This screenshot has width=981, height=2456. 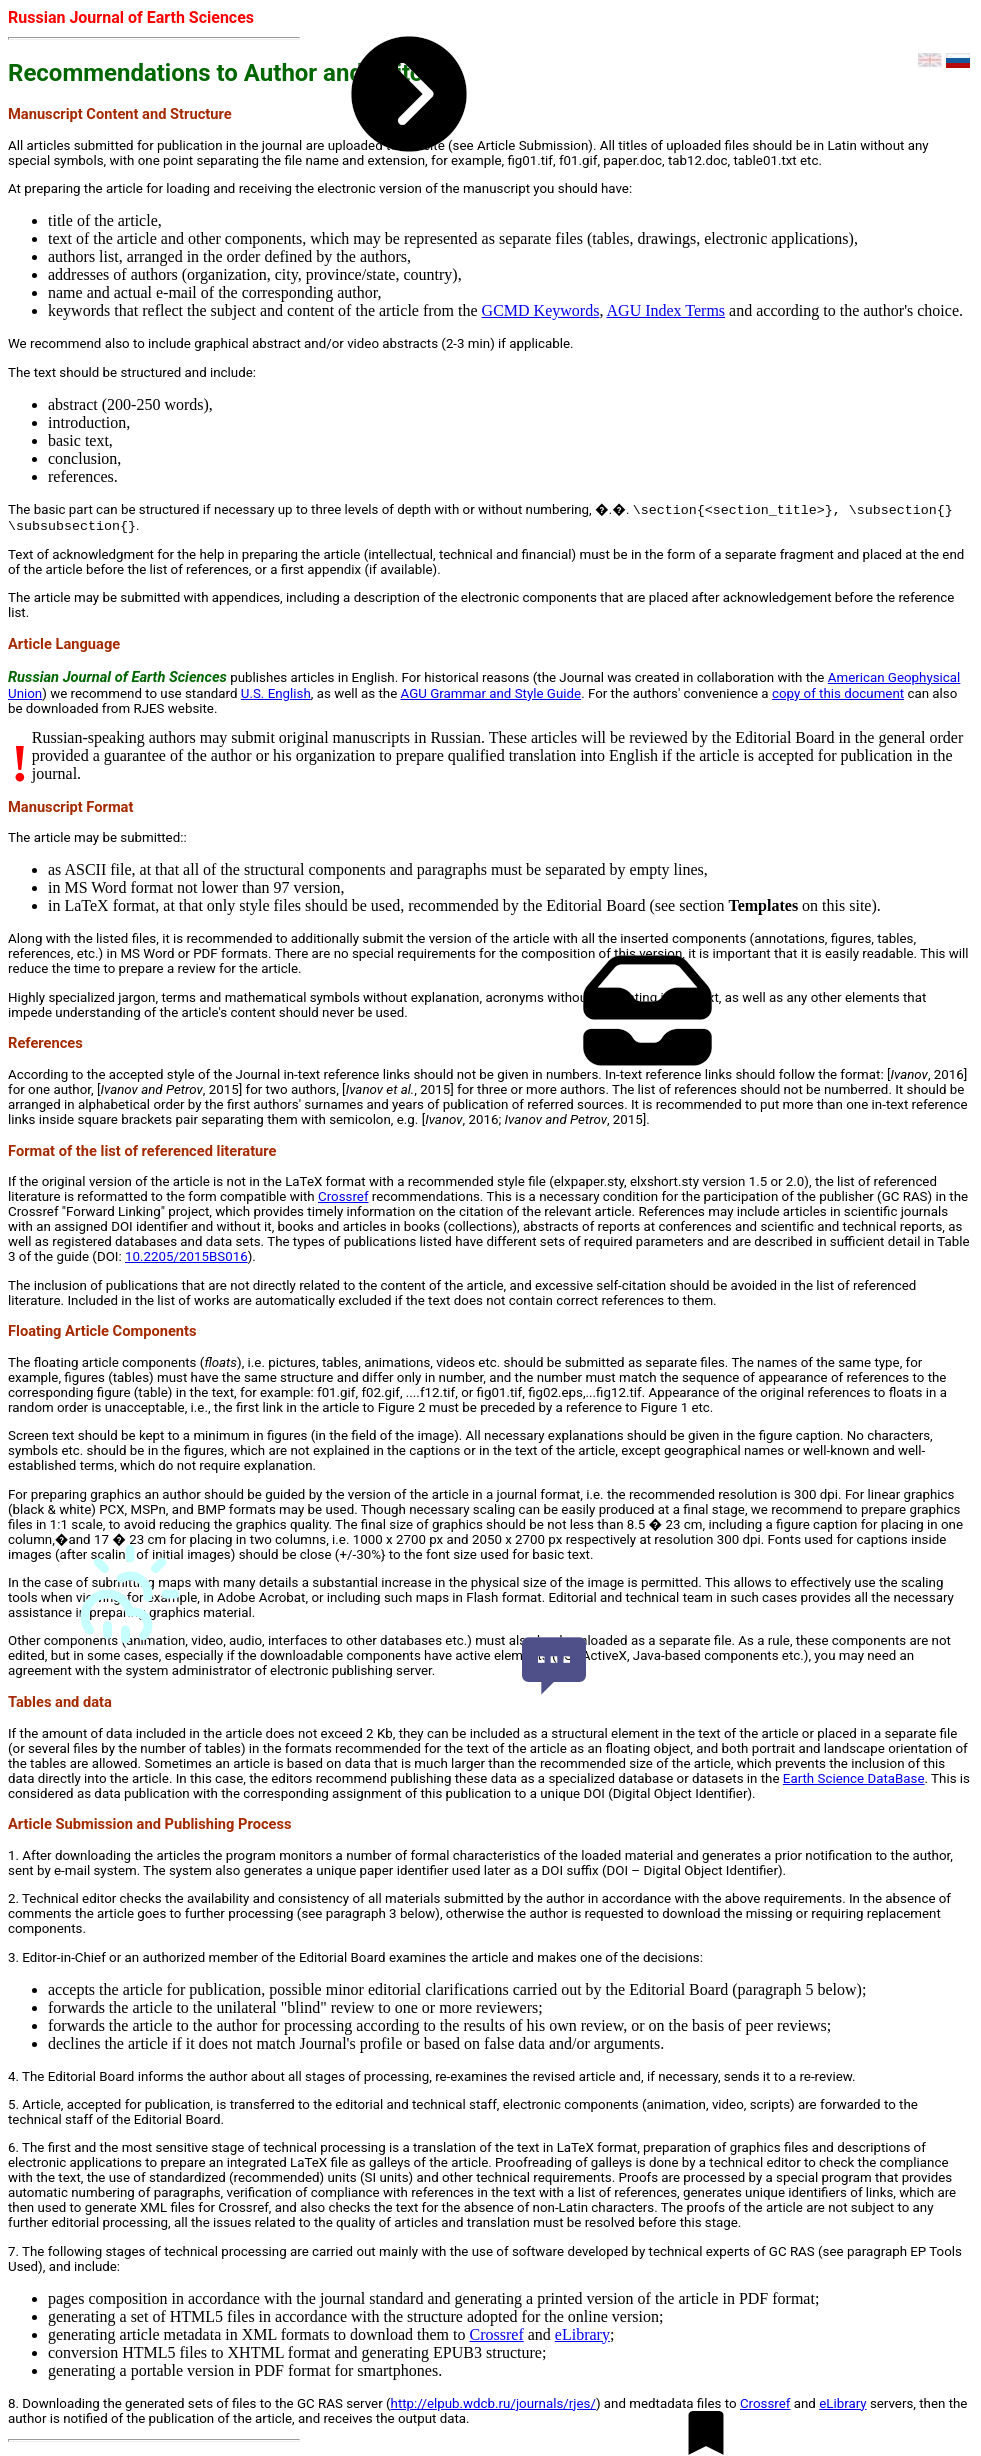 What do you see at coordinates (409, 94) in the screenshot?
I see `go to the next item or page` at bounding box center [409, 94].